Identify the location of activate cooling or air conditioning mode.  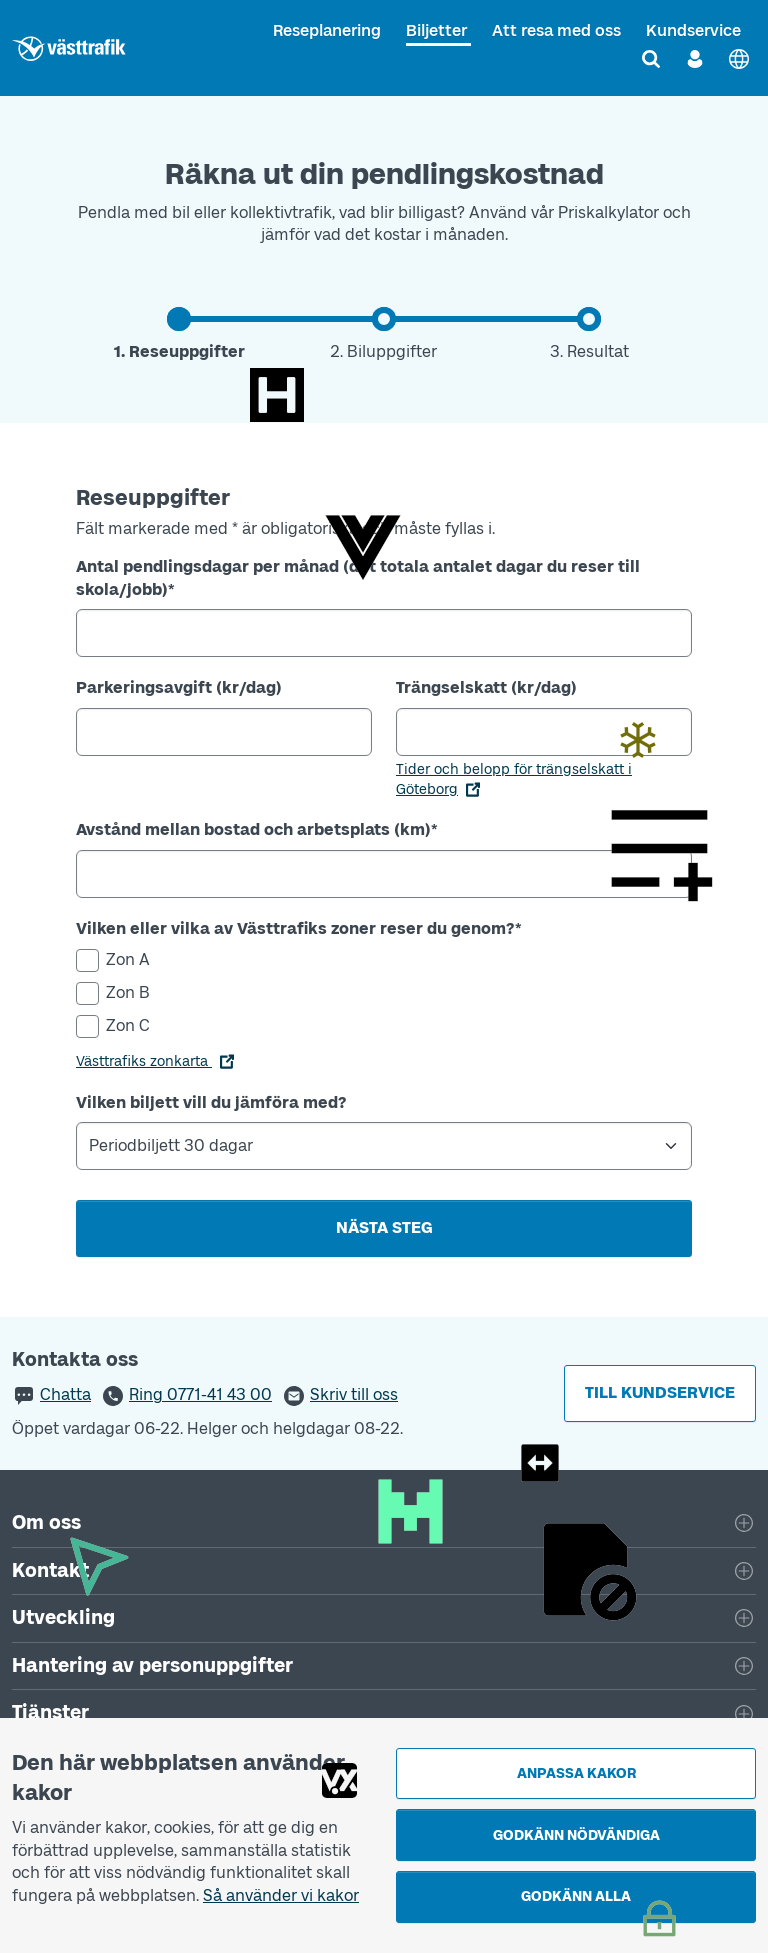
(638, 740).